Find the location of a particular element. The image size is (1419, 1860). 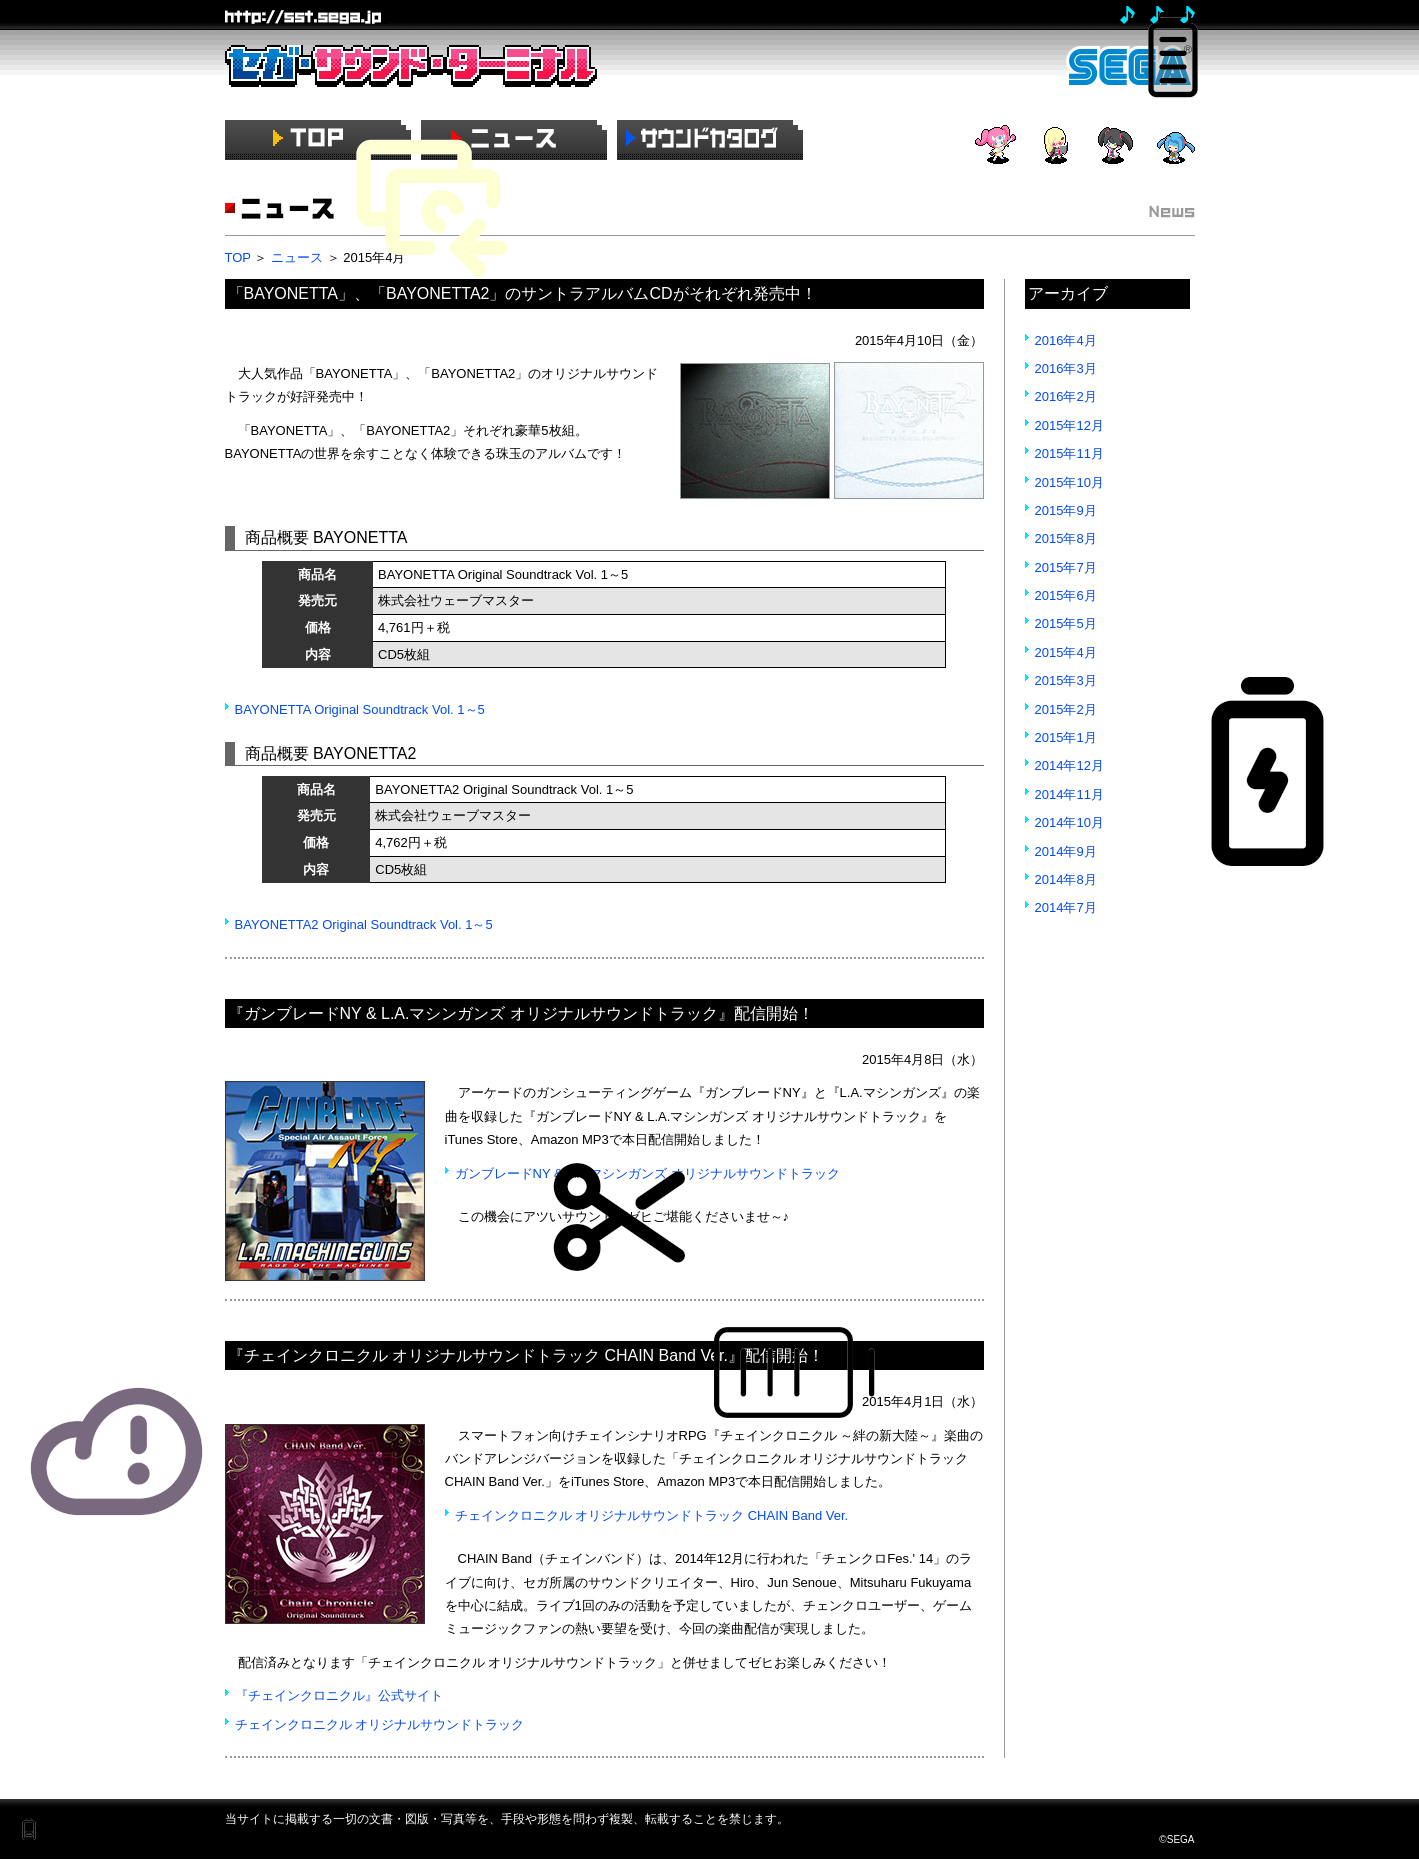

indicates medium battery level is located at coordinates (29, 1829).